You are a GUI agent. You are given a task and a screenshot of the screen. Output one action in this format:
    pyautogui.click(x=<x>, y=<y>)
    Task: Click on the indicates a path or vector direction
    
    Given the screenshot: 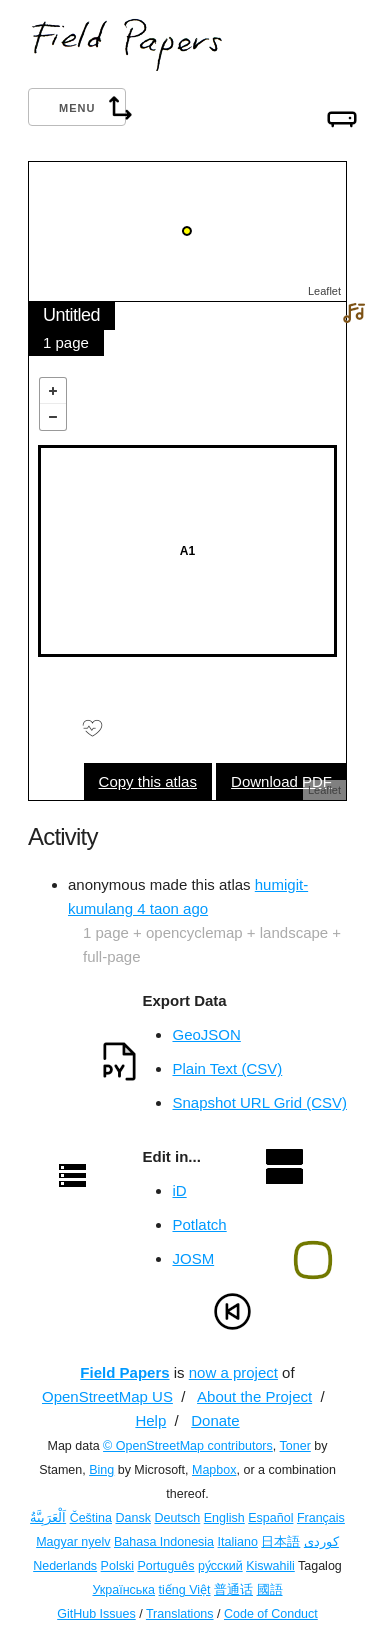 What is the action you would take?
    pyautogui.click(x=119, y=107)
    